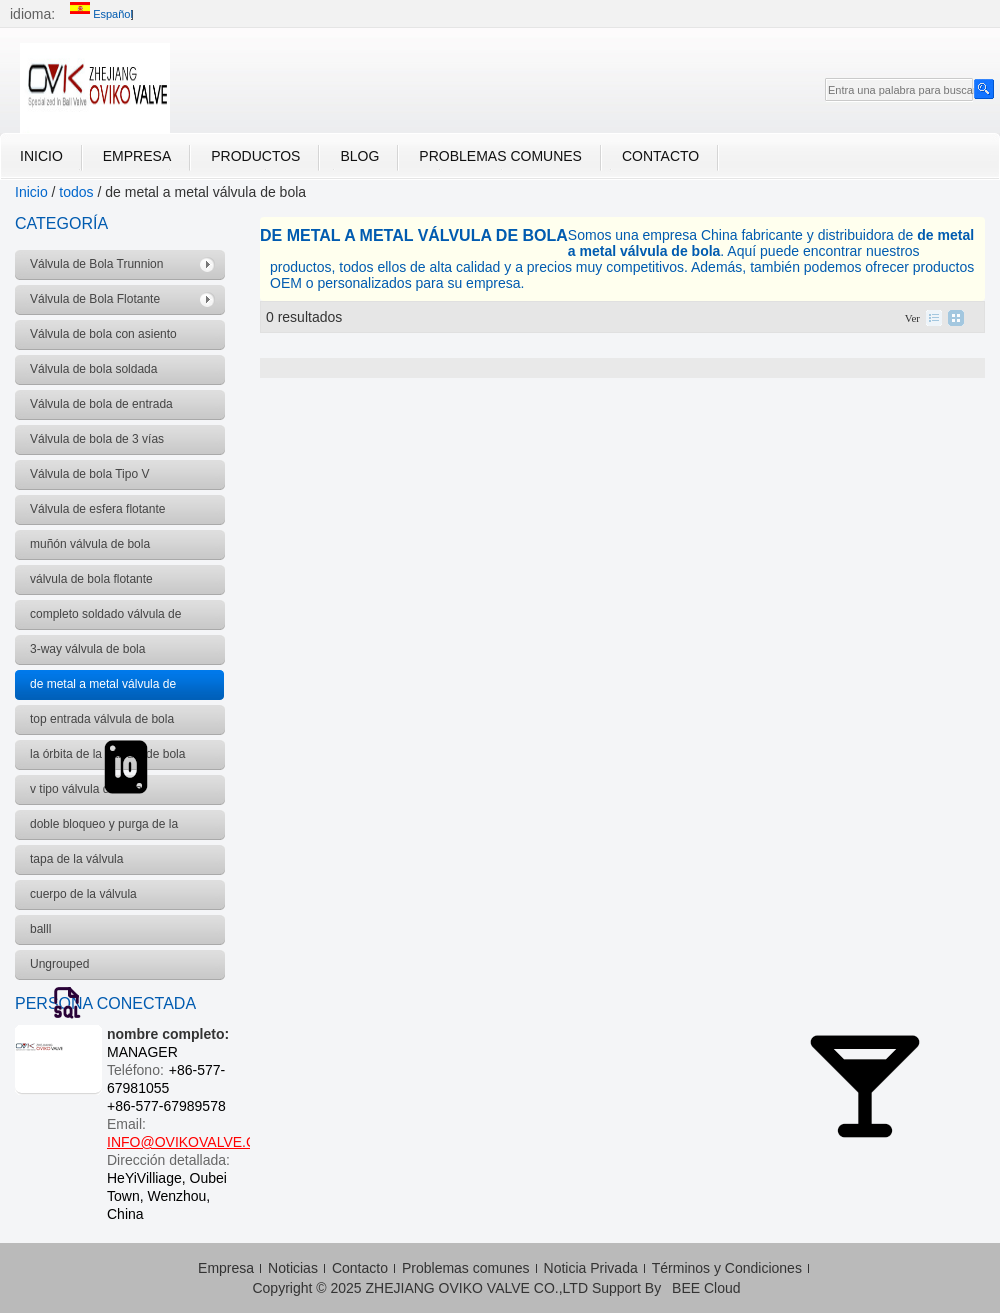 The height and width of the screenshot is (1313, 1000). Describe the element at coordinates (865, 1083) in the screenshot. I see `browse cocktail or drink recipes` at that location.